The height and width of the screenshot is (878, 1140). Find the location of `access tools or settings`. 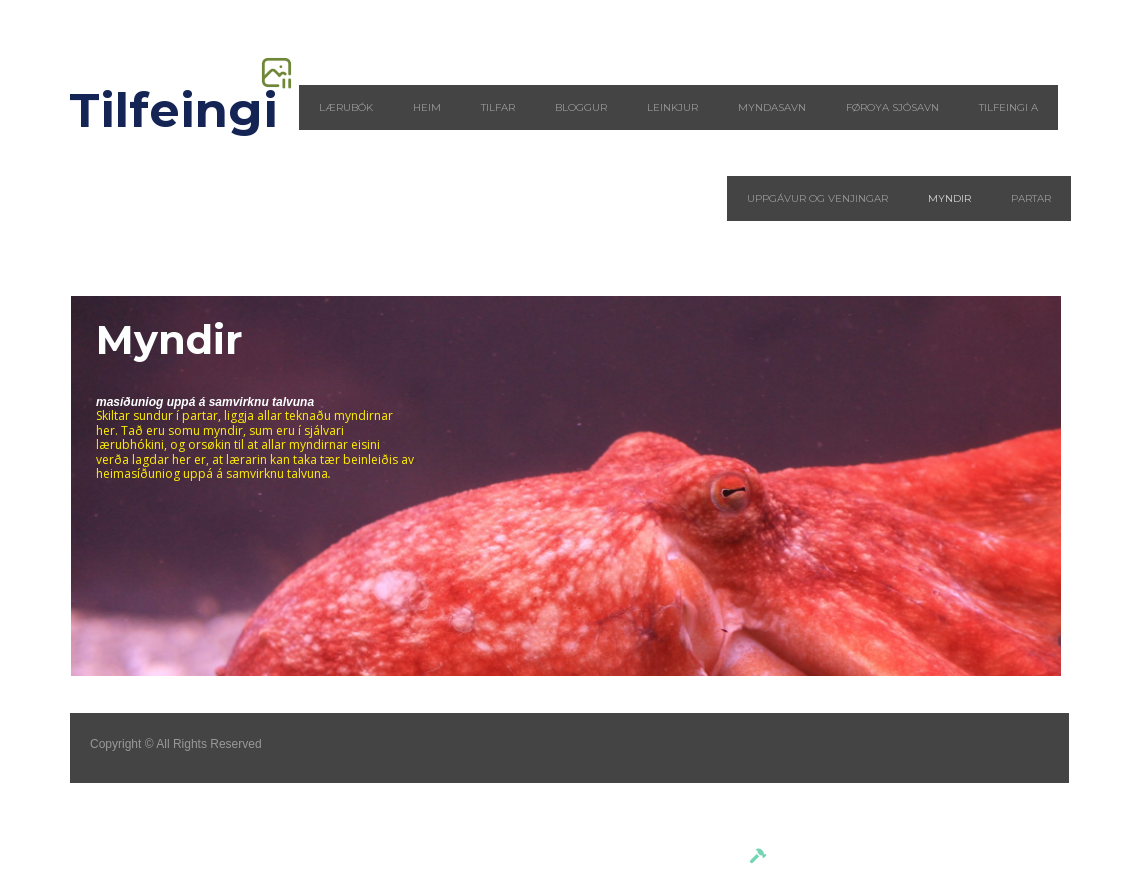

access tools or settings is located at coordinates (758, 856).